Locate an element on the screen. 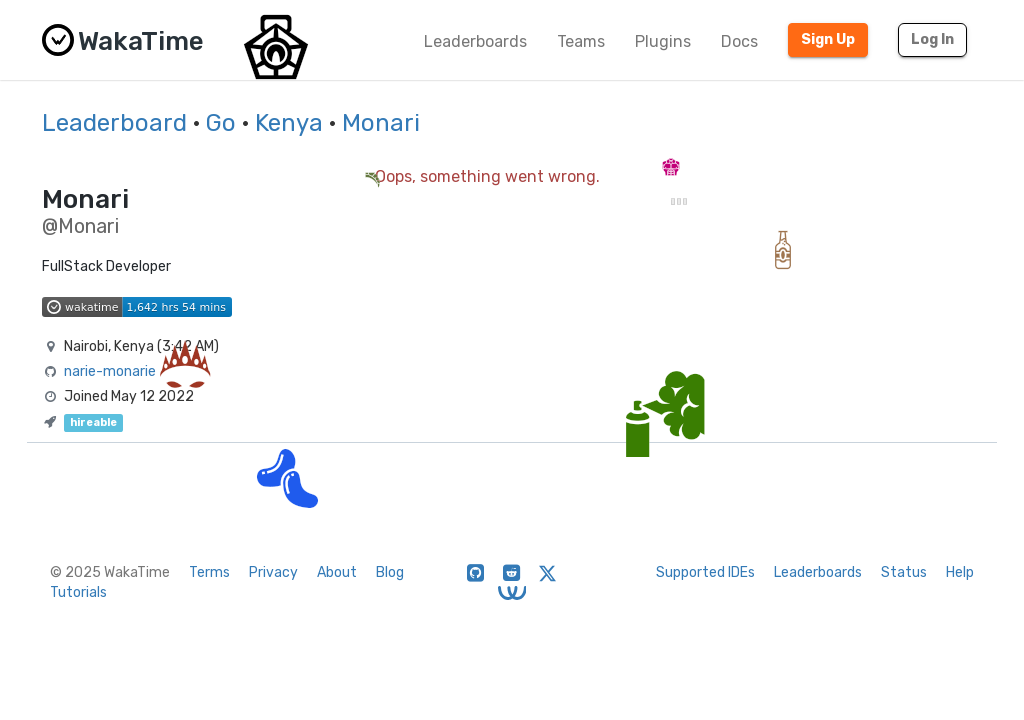 The height and width of the screenshot is (720, 1024). view fitness or strength stats is located at coordinates (671, 167).